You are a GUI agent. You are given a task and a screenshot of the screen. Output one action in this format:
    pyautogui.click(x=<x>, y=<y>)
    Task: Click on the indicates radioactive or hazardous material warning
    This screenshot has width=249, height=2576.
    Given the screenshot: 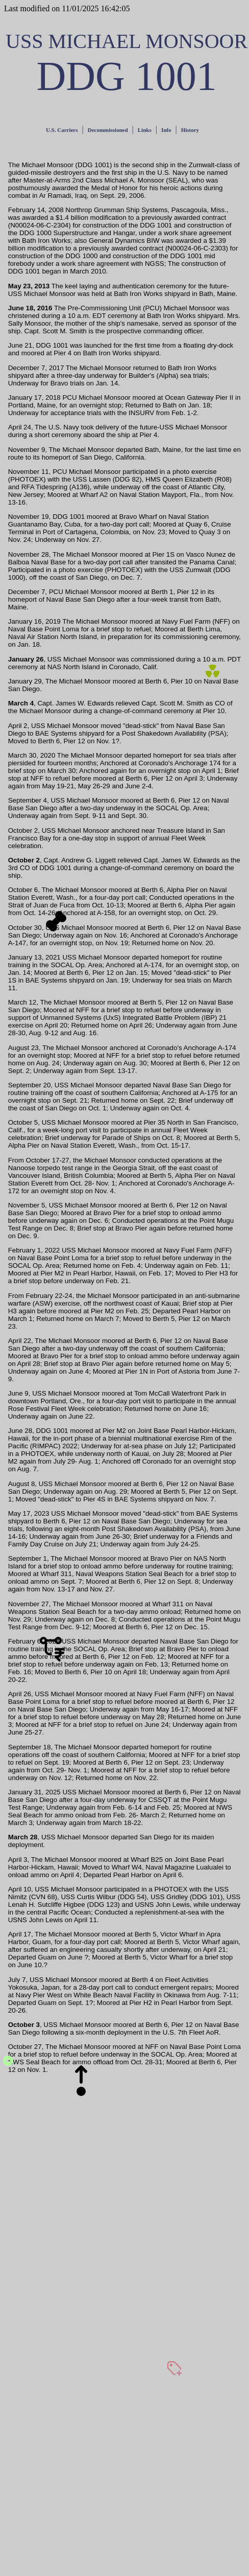 What is the action you would take?
    pyautogui.click(x=212, y=671)
    